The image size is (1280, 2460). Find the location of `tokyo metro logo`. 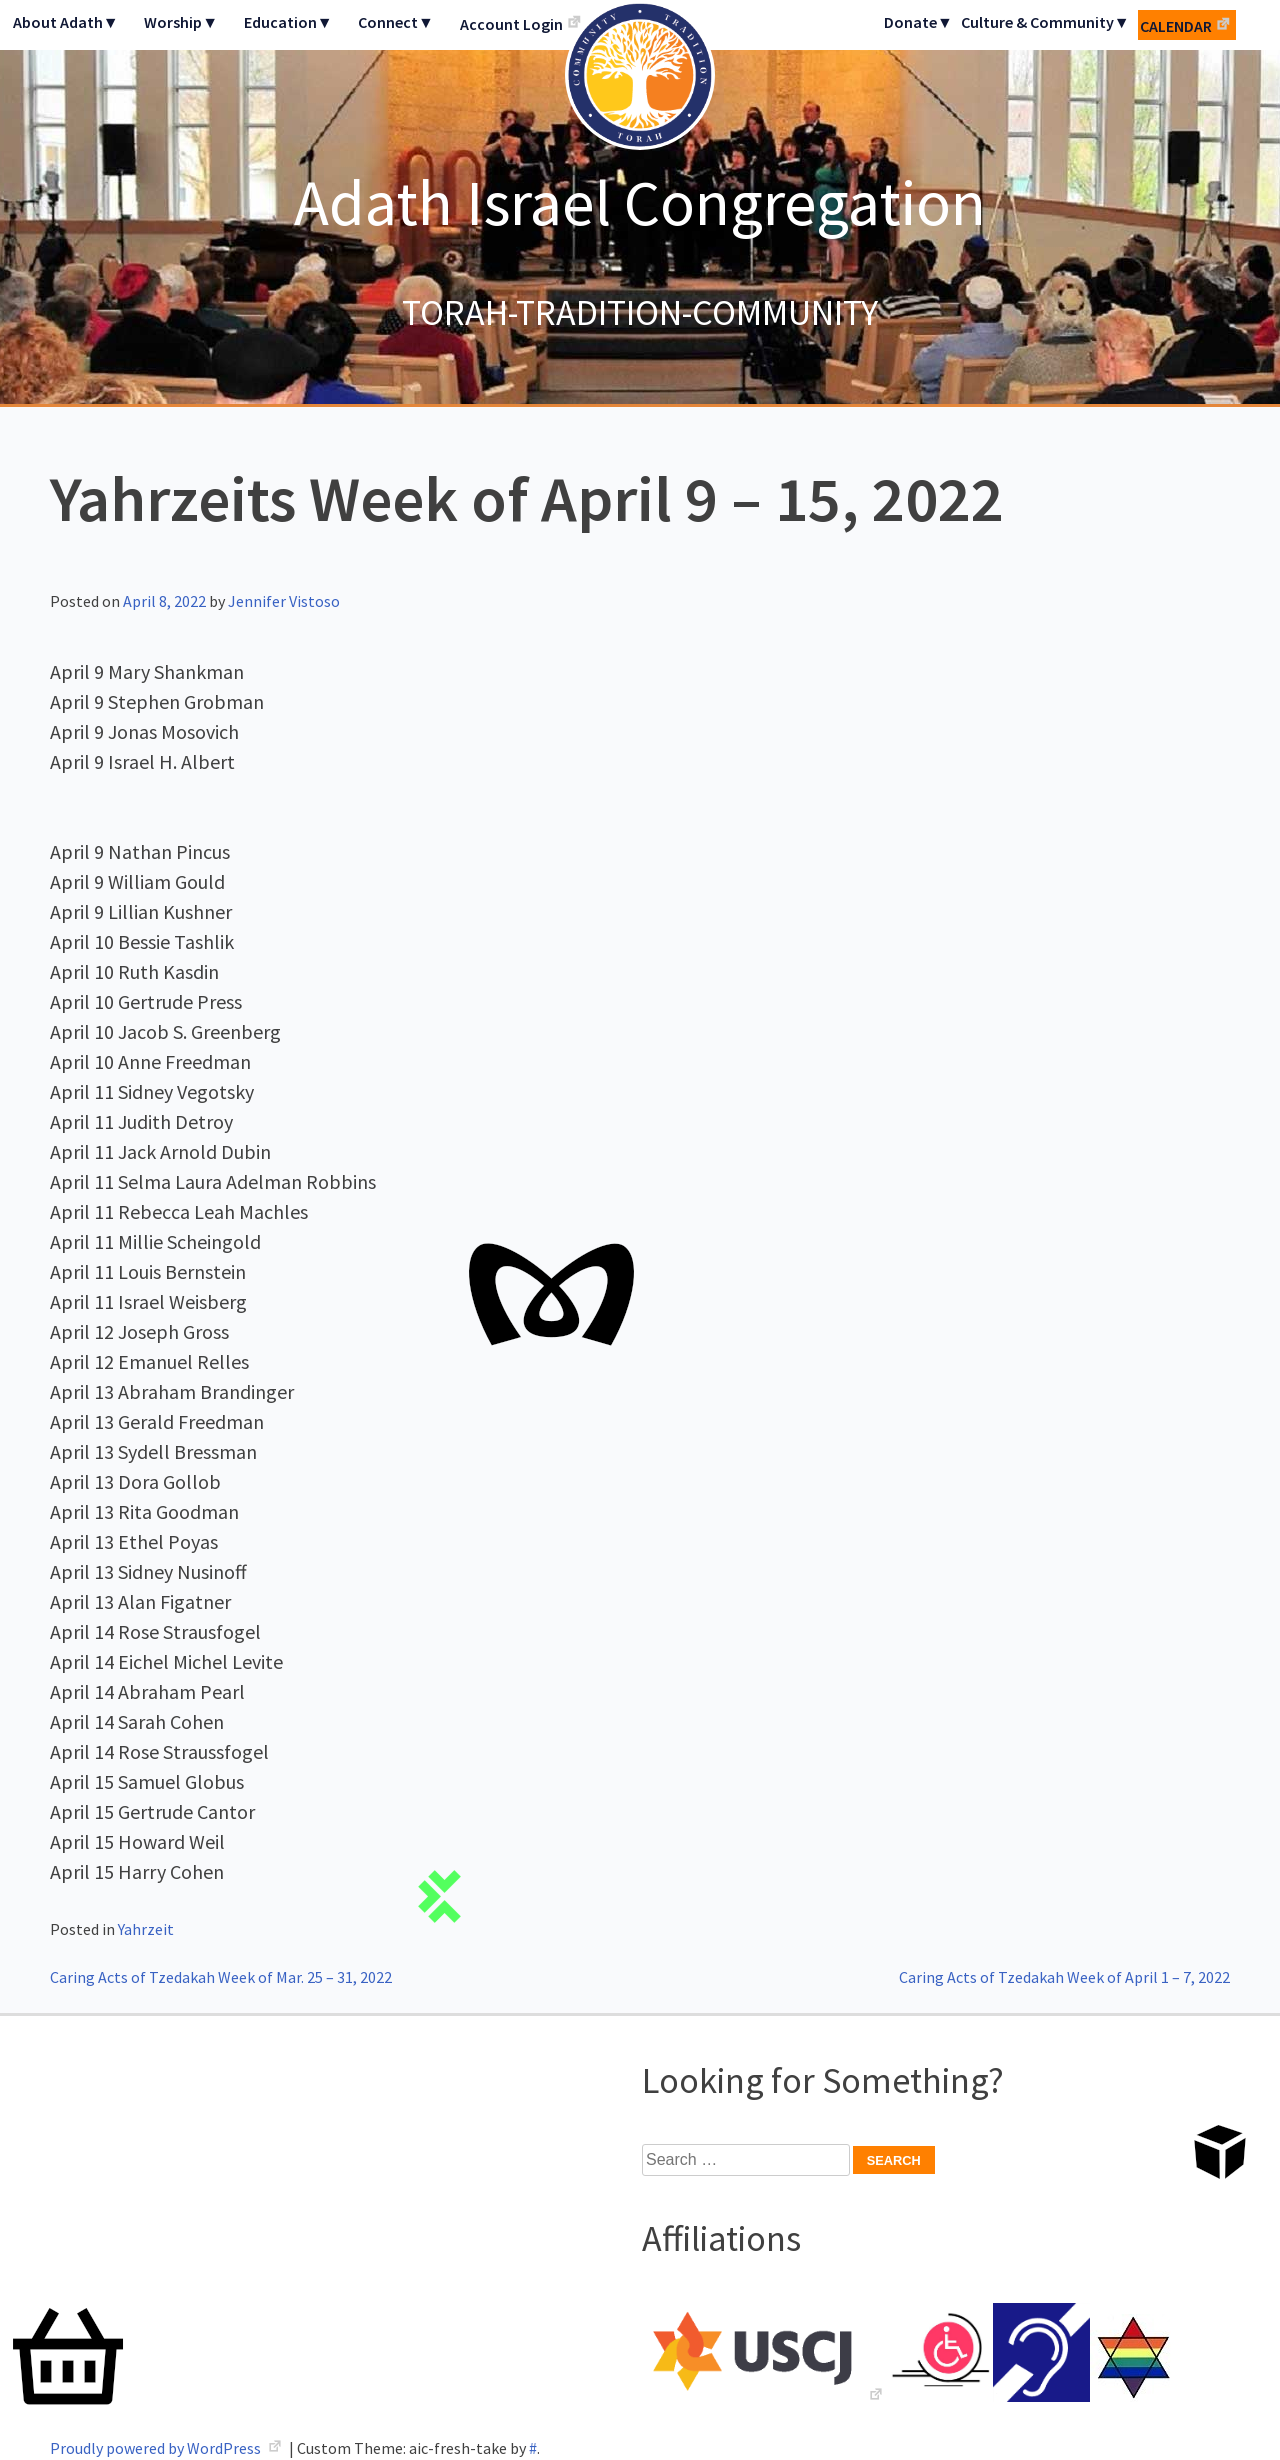

tokyo metro logo is located at coordinates (551, 1294).